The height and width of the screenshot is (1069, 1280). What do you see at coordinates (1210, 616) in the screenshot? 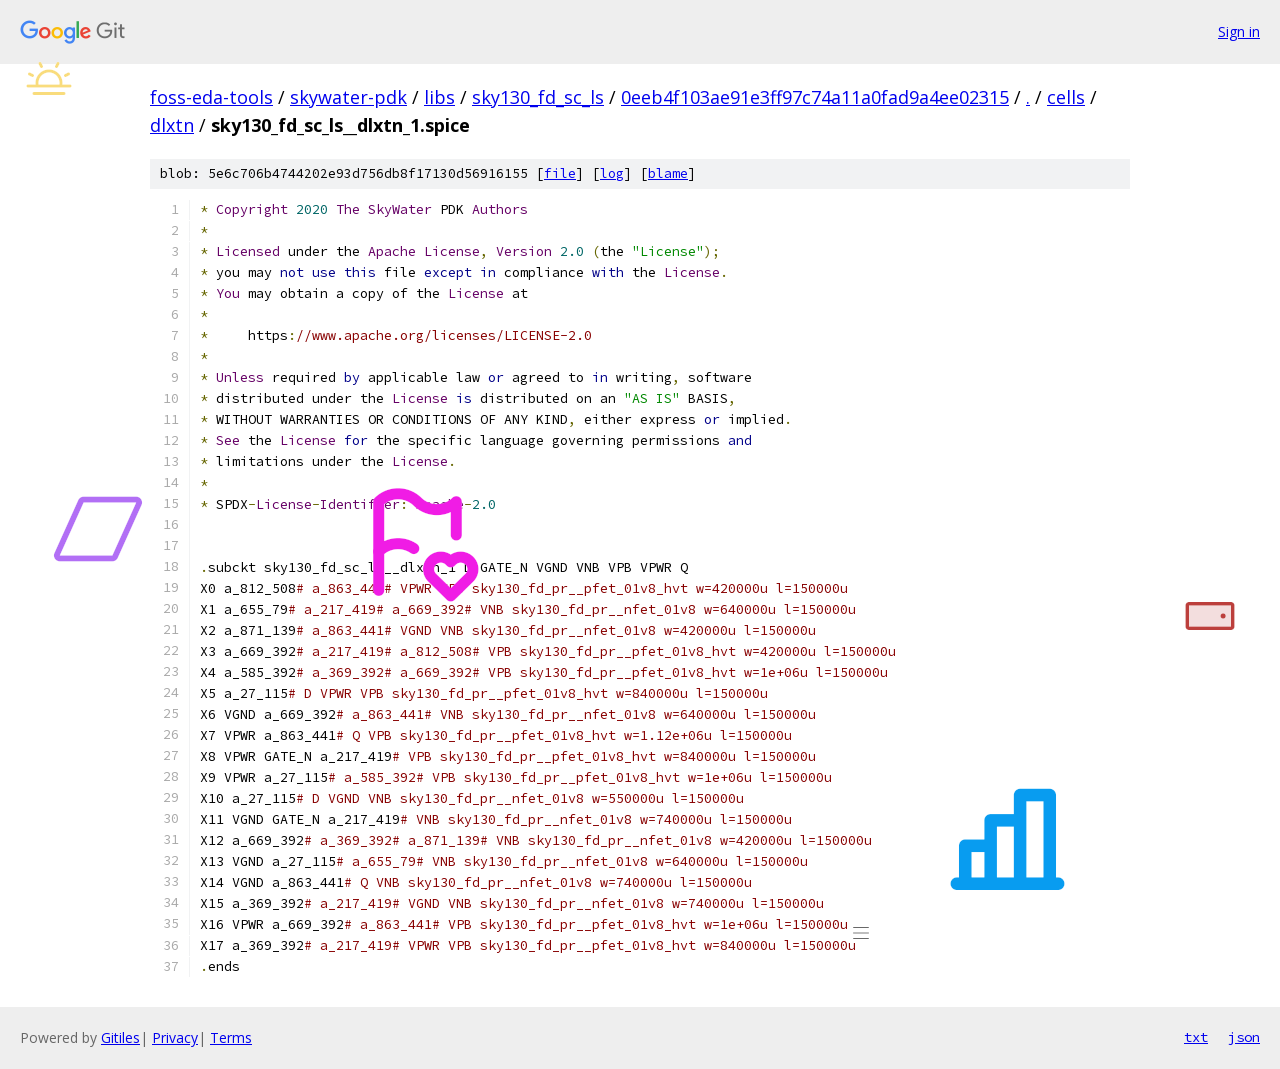
I see `access local storage or disk drive` at bounding box center [1210, 616].